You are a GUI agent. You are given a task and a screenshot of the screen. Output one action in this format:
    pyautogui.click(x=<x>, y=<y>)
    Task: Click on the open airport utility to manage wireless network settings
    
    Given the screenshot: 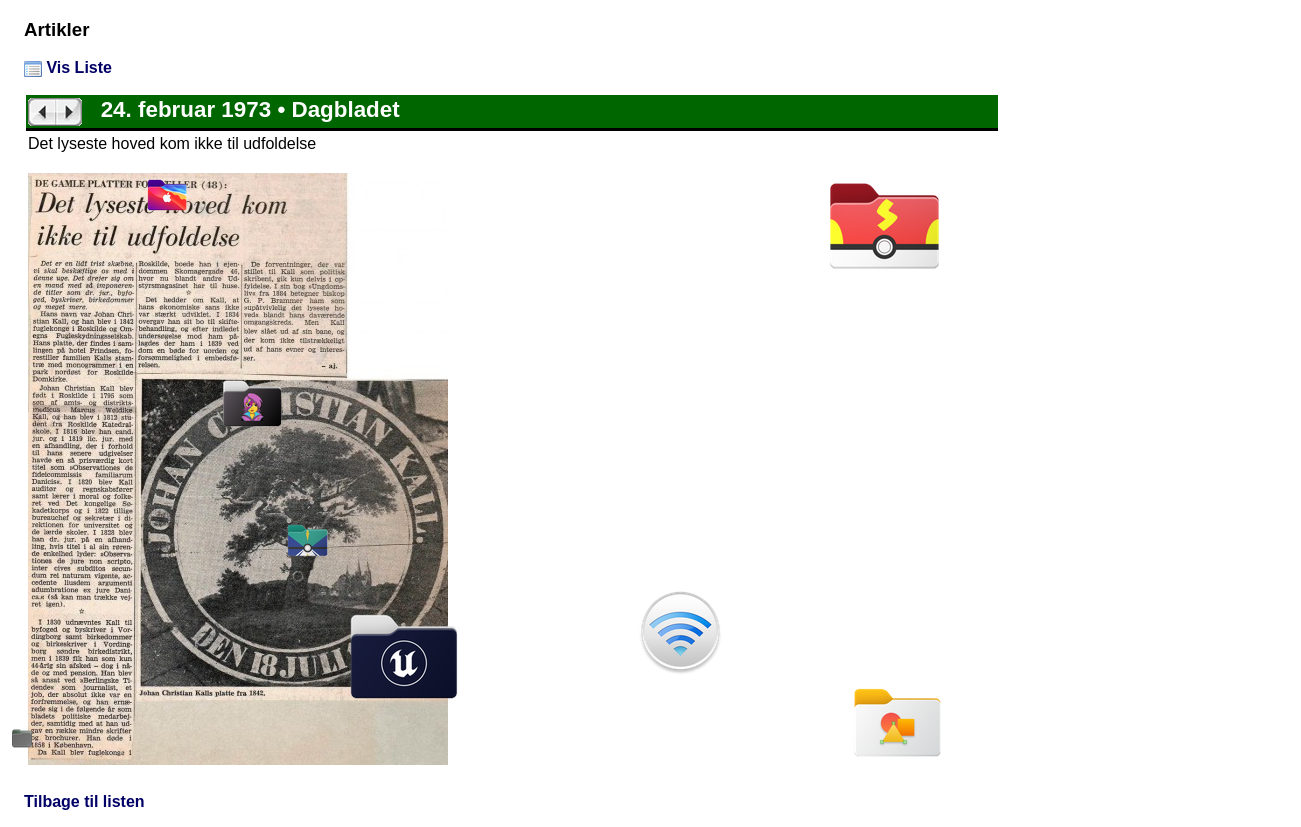 What is the action you would take?
    pyautogui.click(x=680, y=630)
    